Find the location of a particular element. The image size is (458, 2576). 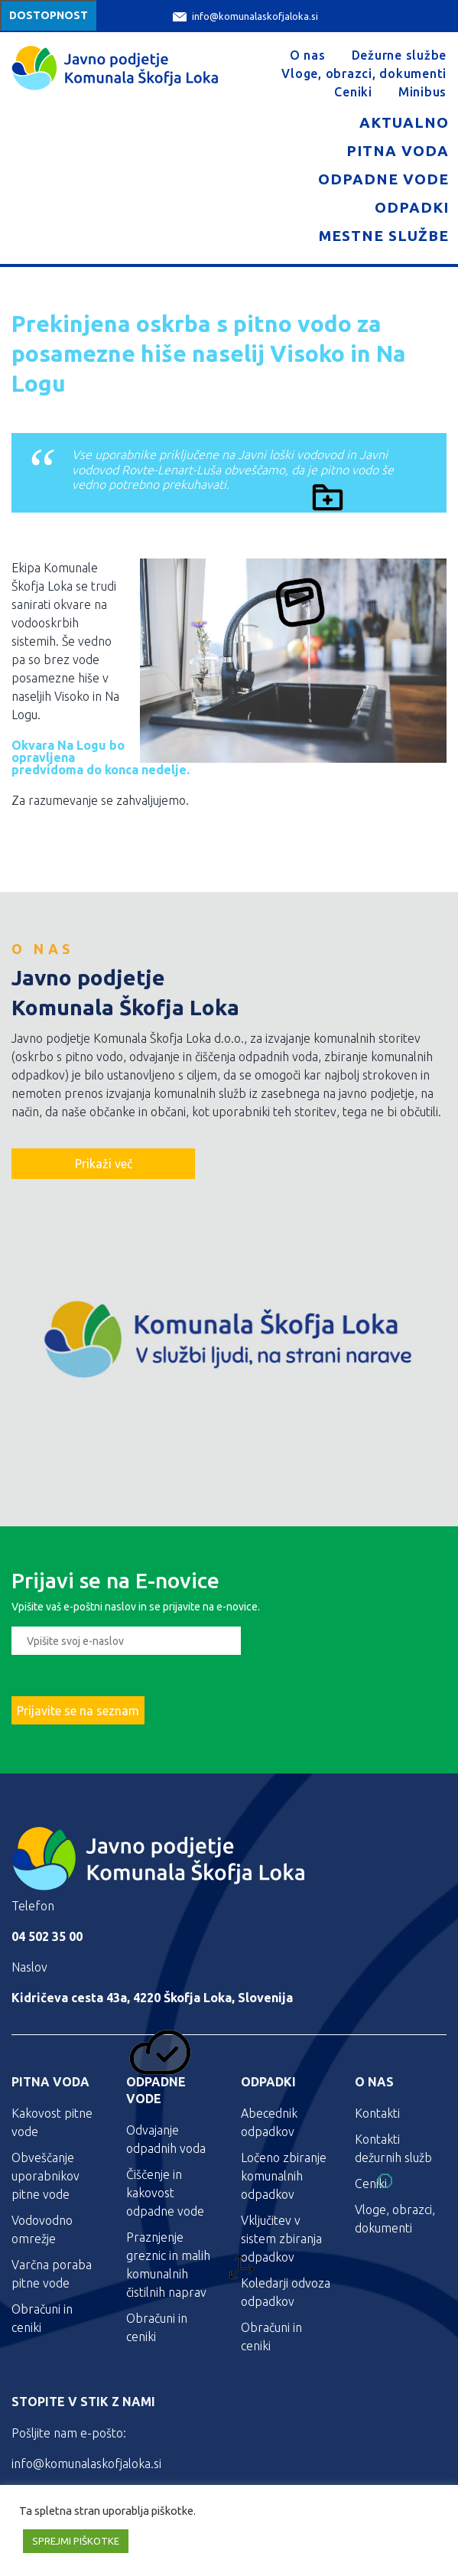

create a new folder is located at coordinates (327, 497).